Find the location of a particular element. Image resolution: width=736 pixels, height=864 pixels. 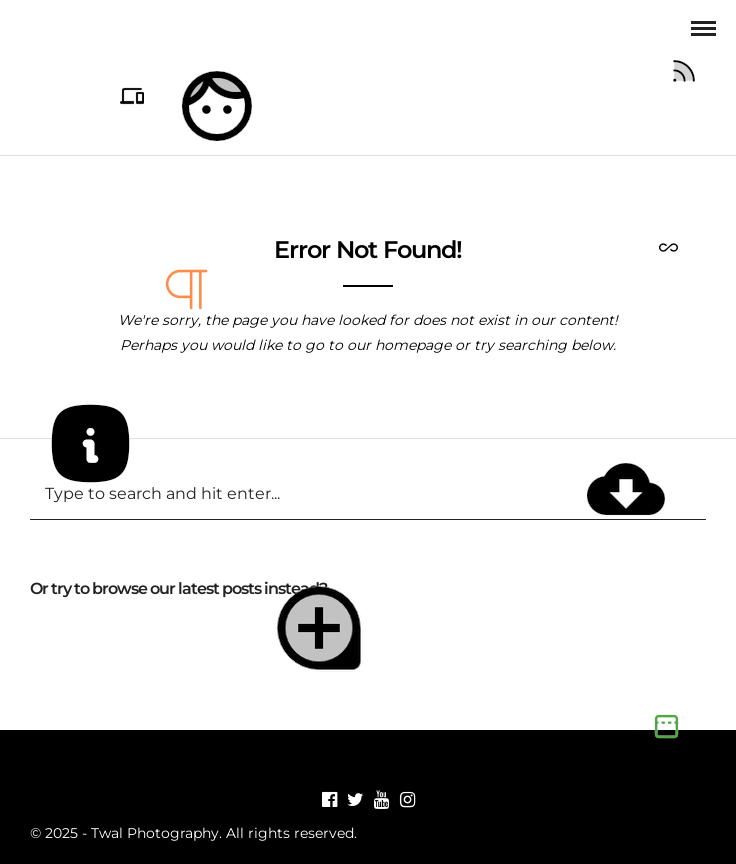

download file from cloud storage is located at coordinates (626, 489).